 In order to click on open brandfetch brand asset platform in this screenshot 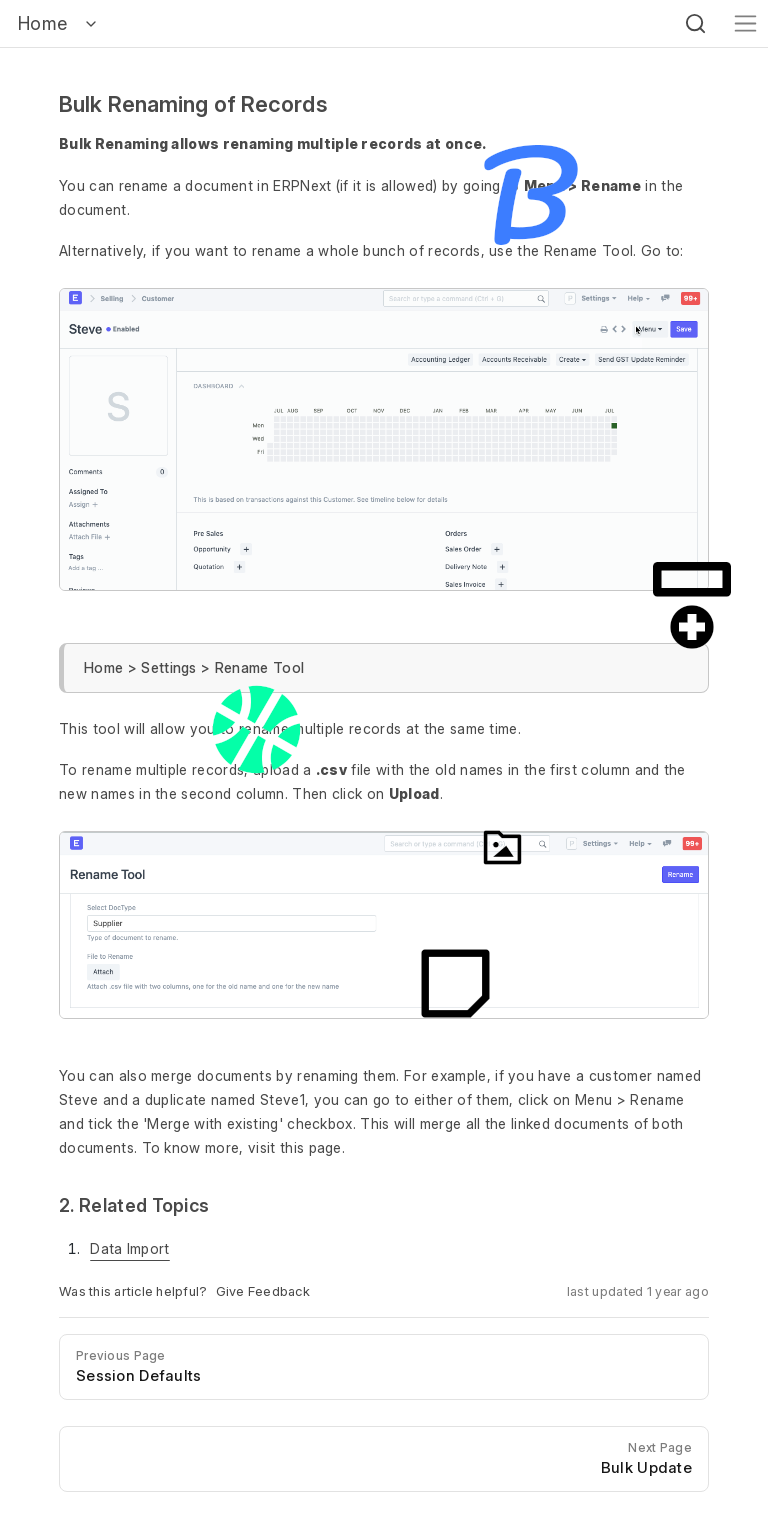, I will do `click(531, 195)`.